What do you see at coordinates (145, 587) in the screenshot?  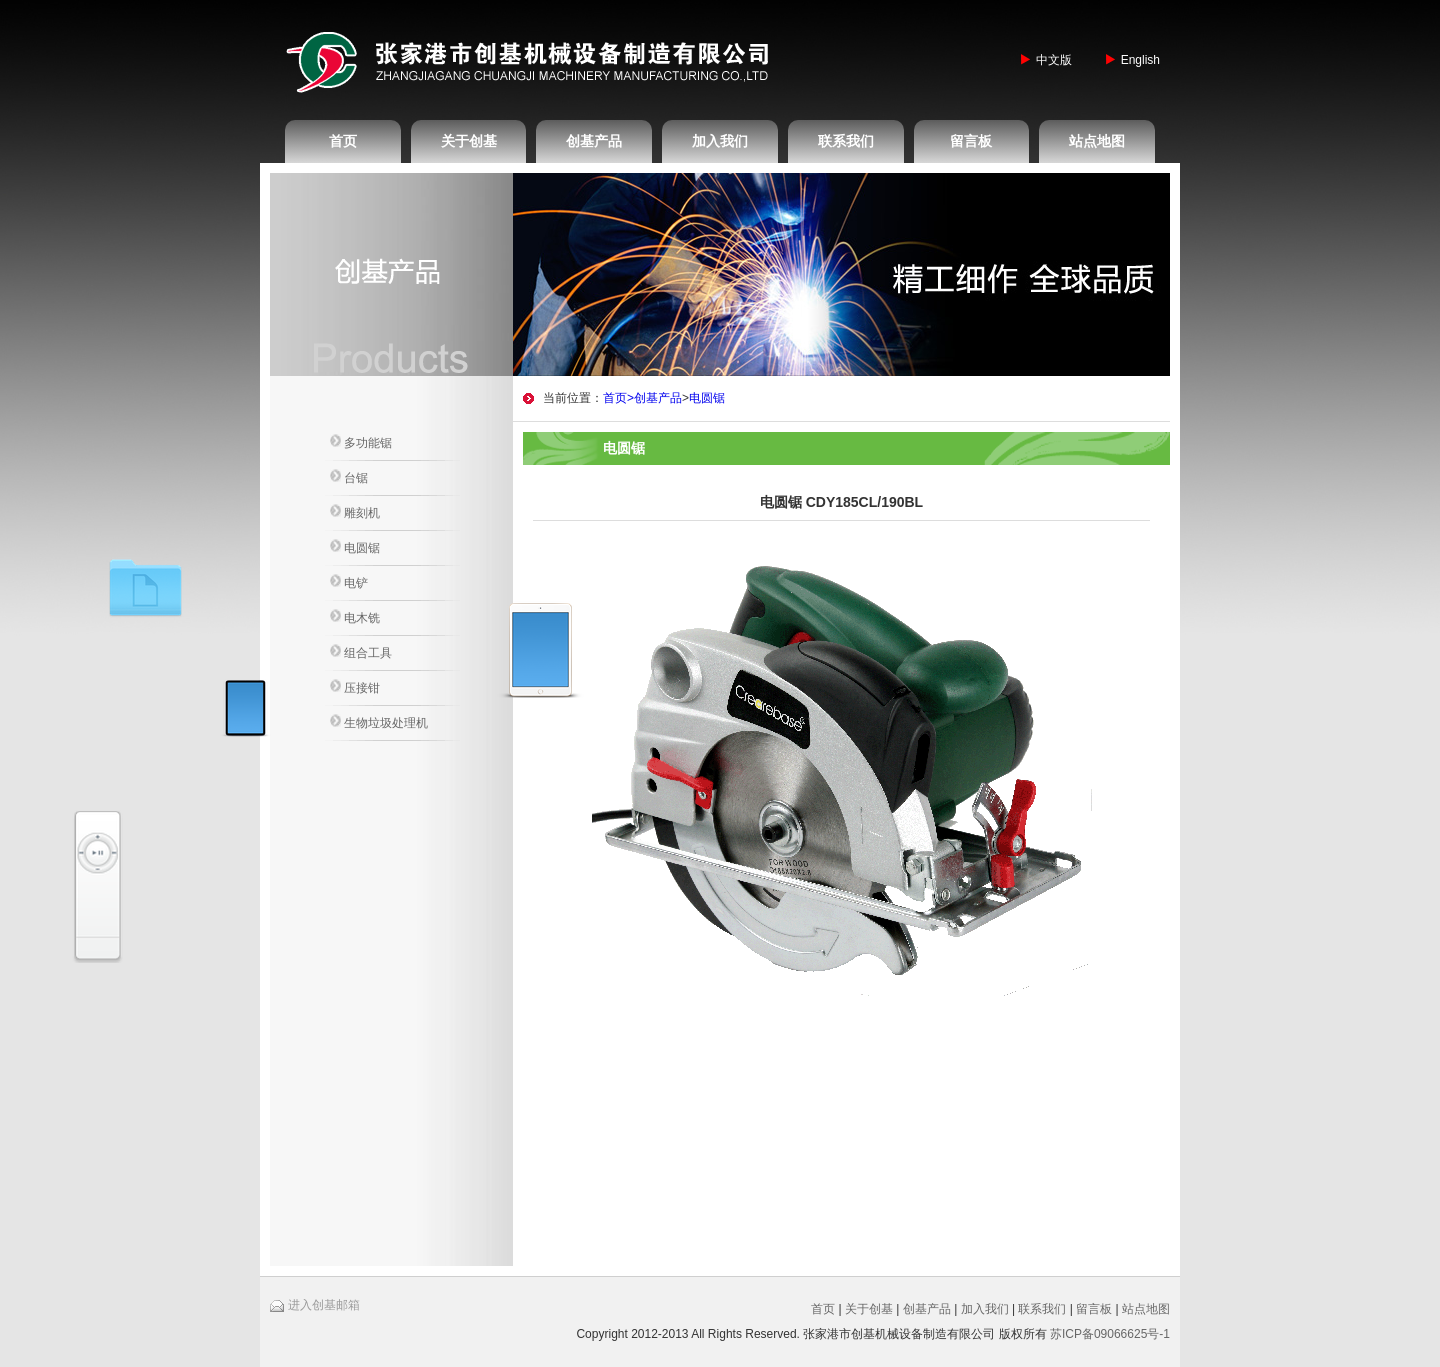 I see `open your documents folder` at bounding box center [145, 587].